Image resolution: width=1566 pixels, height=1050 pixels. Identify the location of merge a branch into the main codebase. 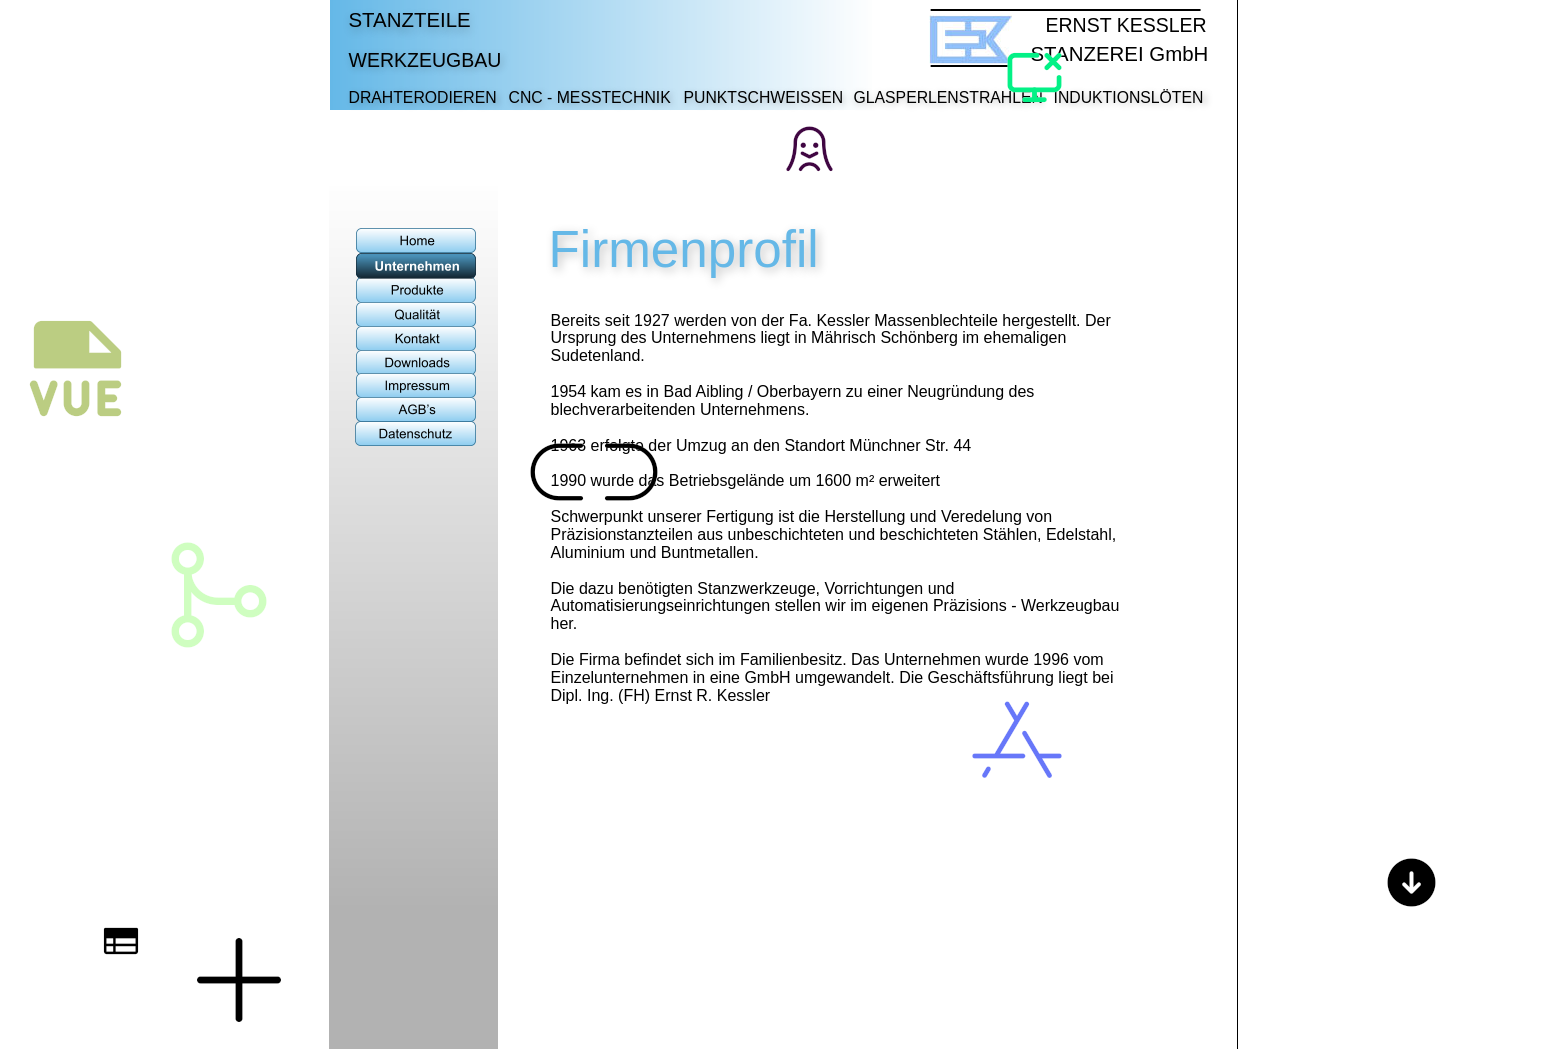
(219, 595).